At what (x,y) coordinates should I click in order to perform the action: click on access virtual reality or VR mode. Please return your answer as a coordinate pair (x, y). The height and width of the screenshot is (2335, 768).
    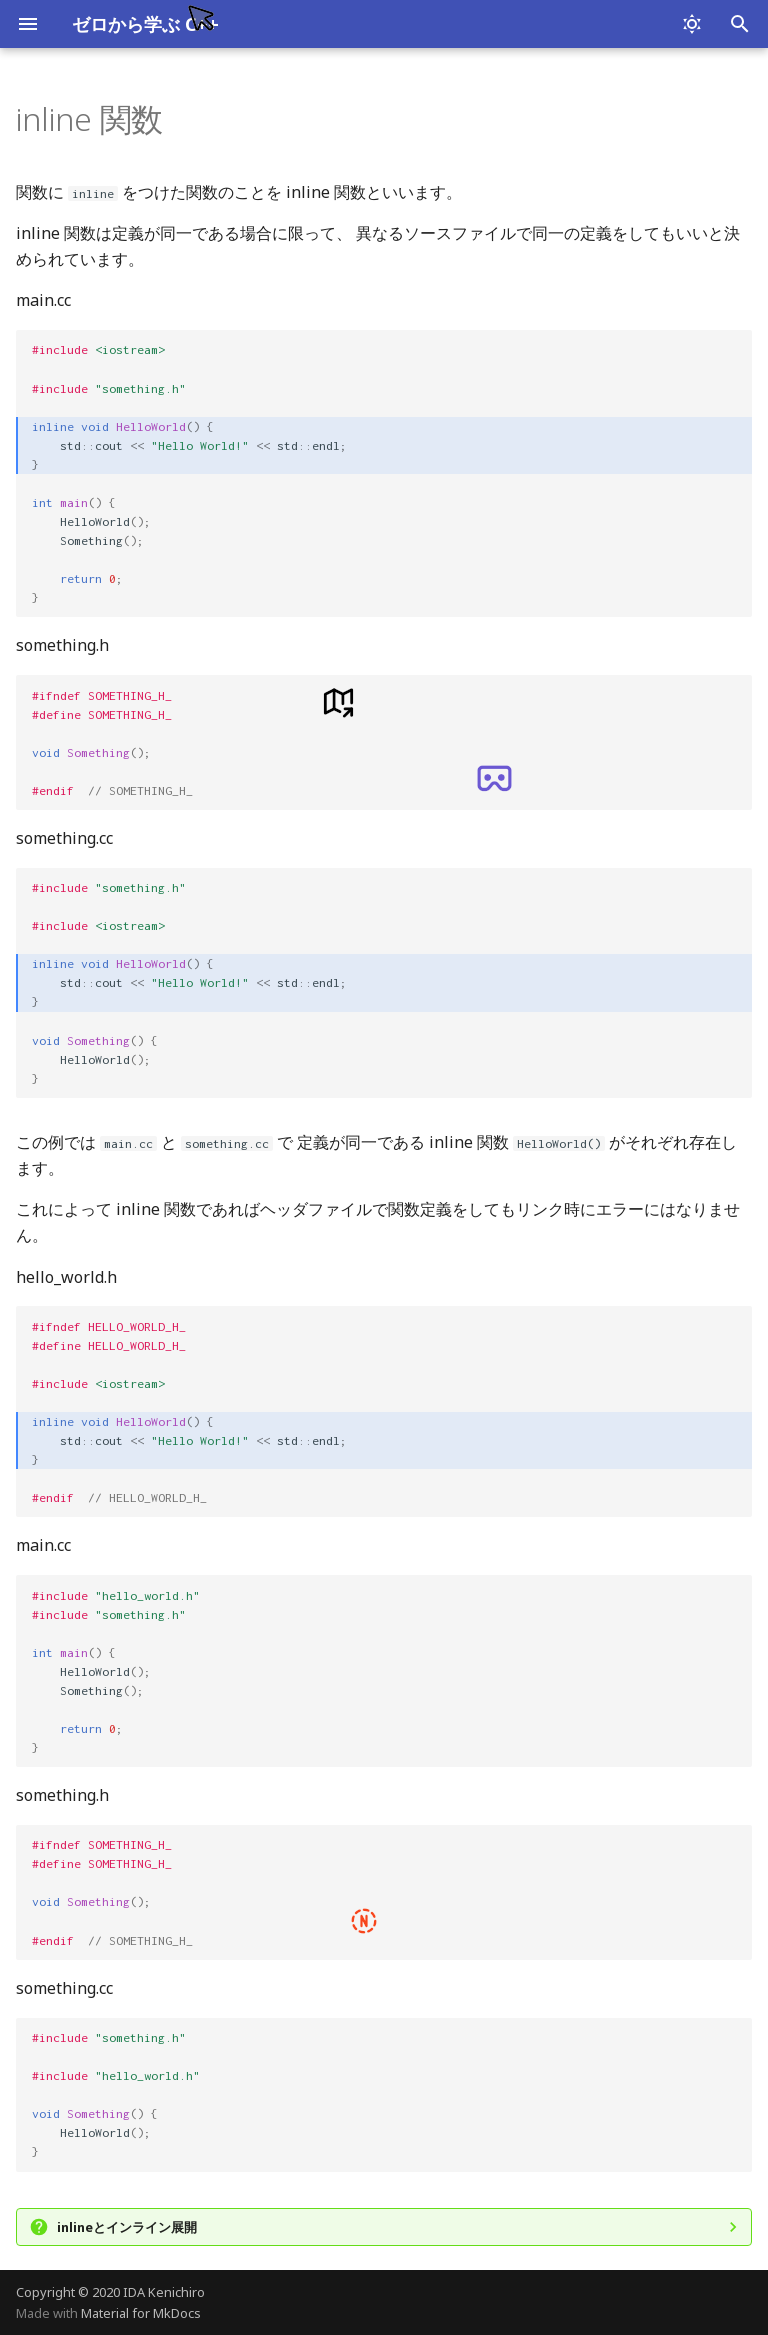
    Looking at the image, I should click on (494, 777).